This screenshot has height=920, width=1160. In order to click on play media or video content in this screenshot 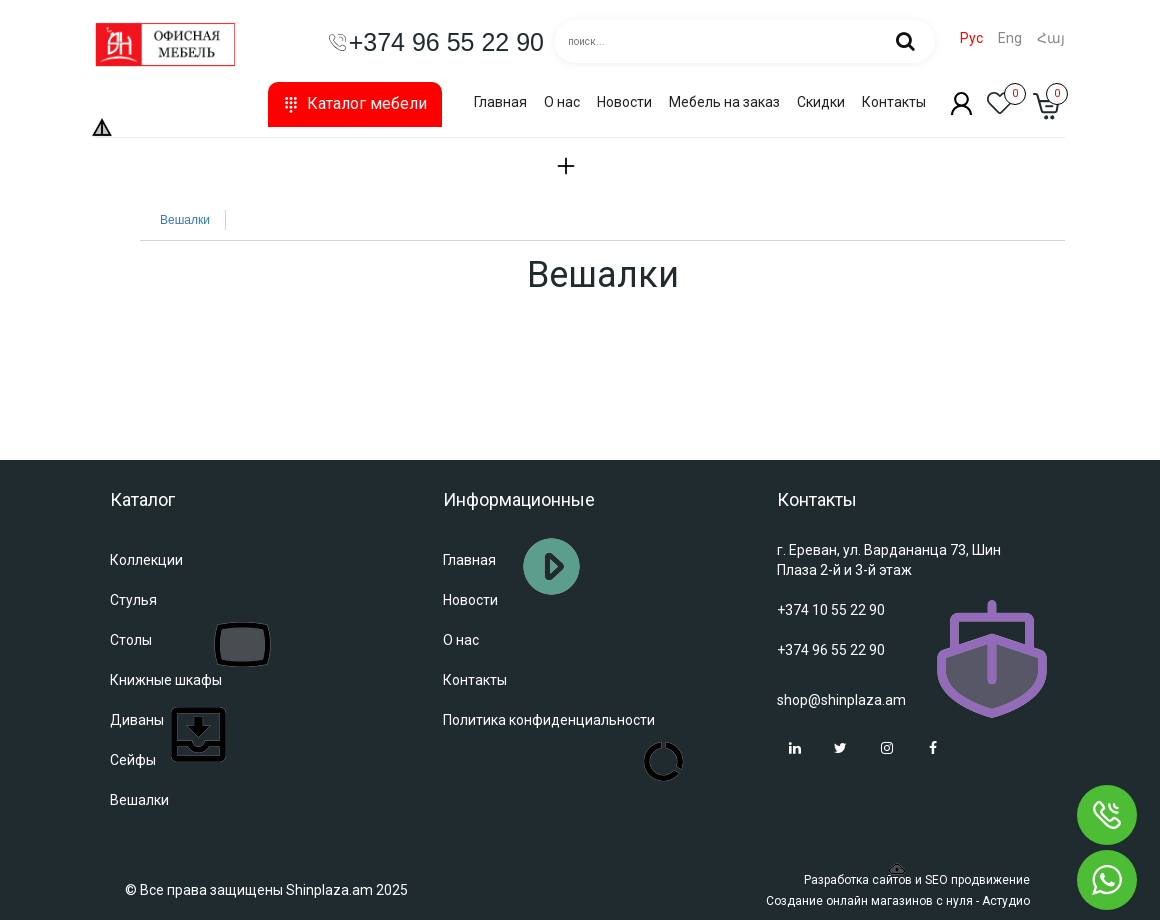, I will do `click(551, 566)`.